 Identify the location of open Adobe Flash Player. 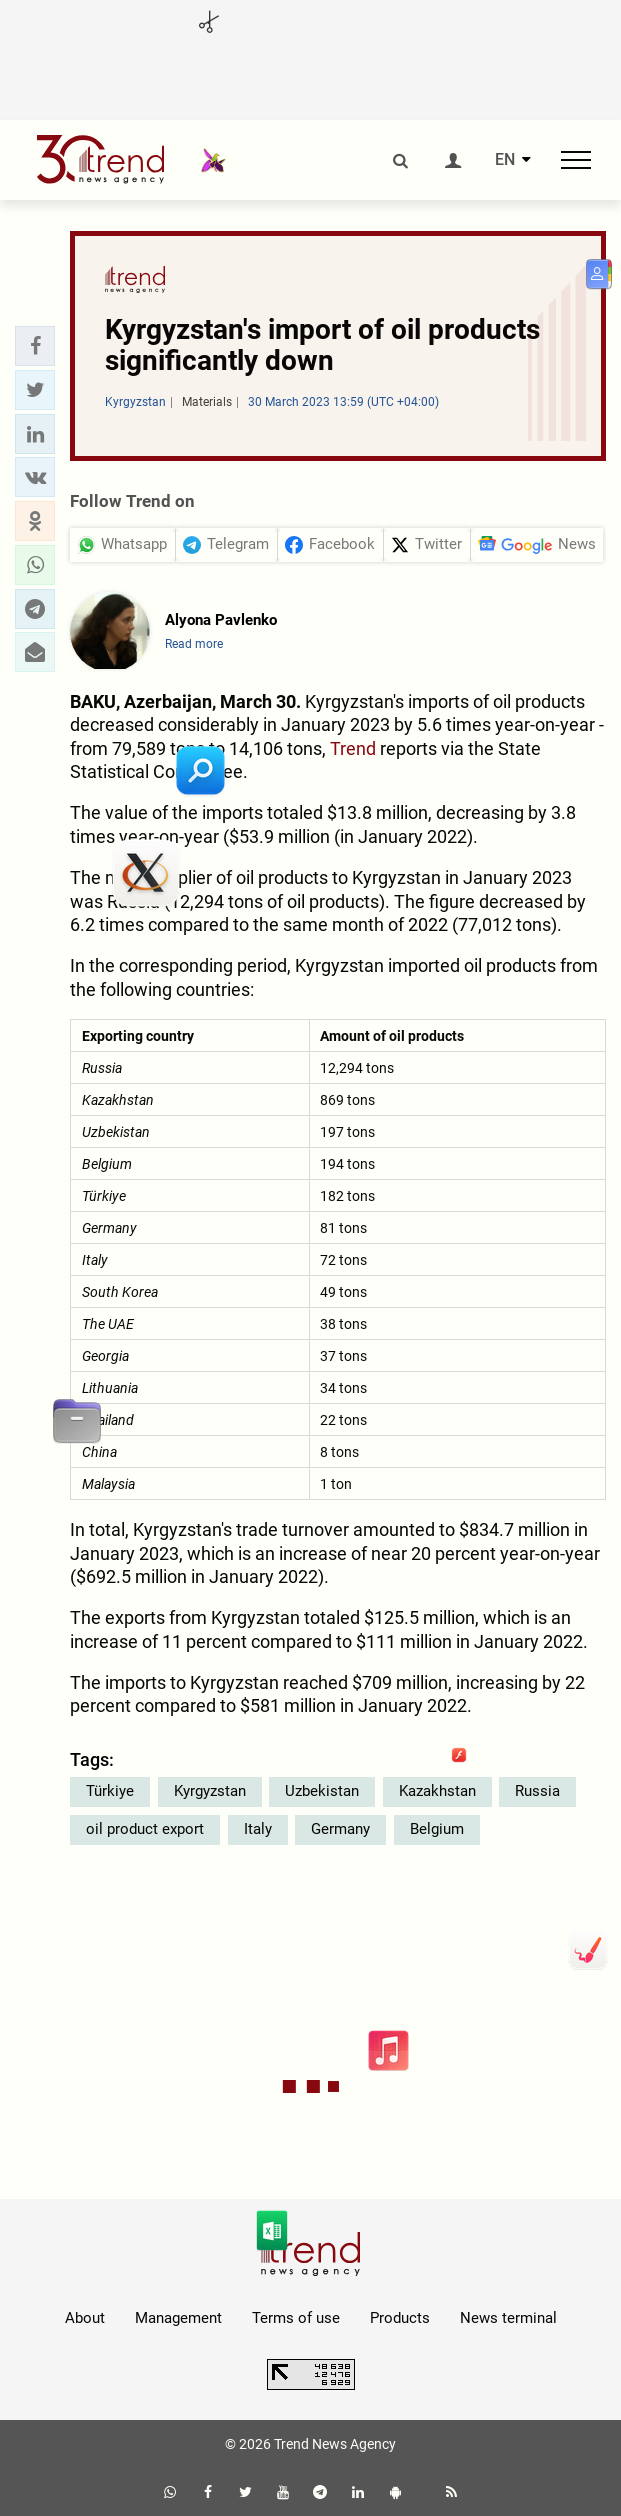
(459, 1755).